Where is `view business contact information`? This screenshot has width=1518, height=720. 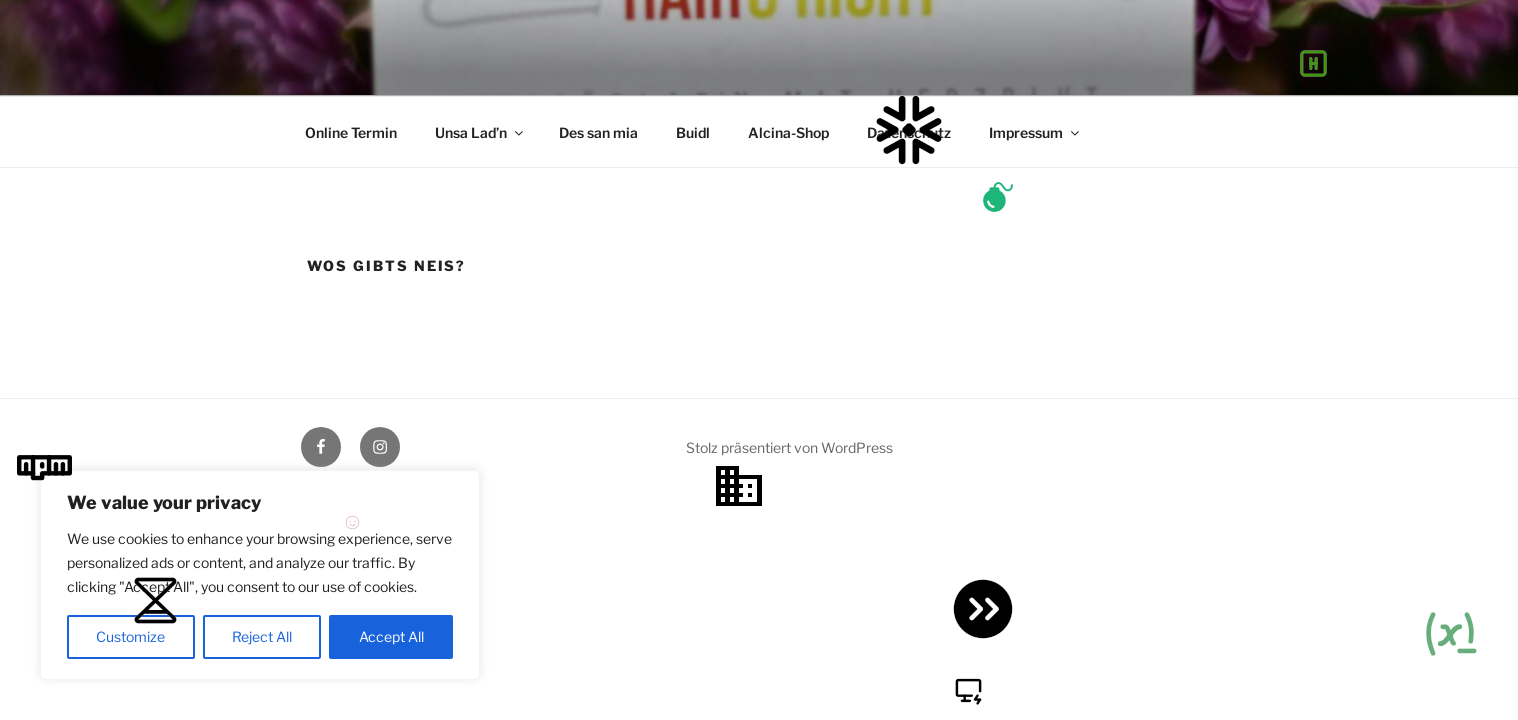
view business contact information is located at coordinates (739, 486).